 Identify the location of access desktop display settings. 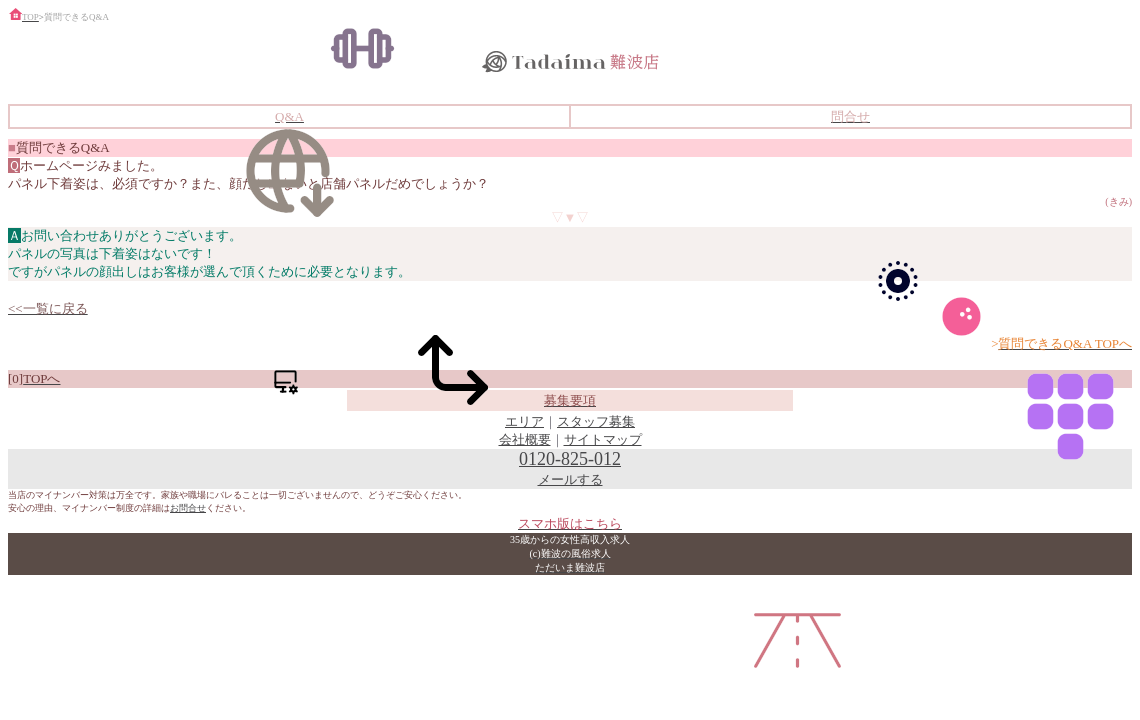
(285, 381).